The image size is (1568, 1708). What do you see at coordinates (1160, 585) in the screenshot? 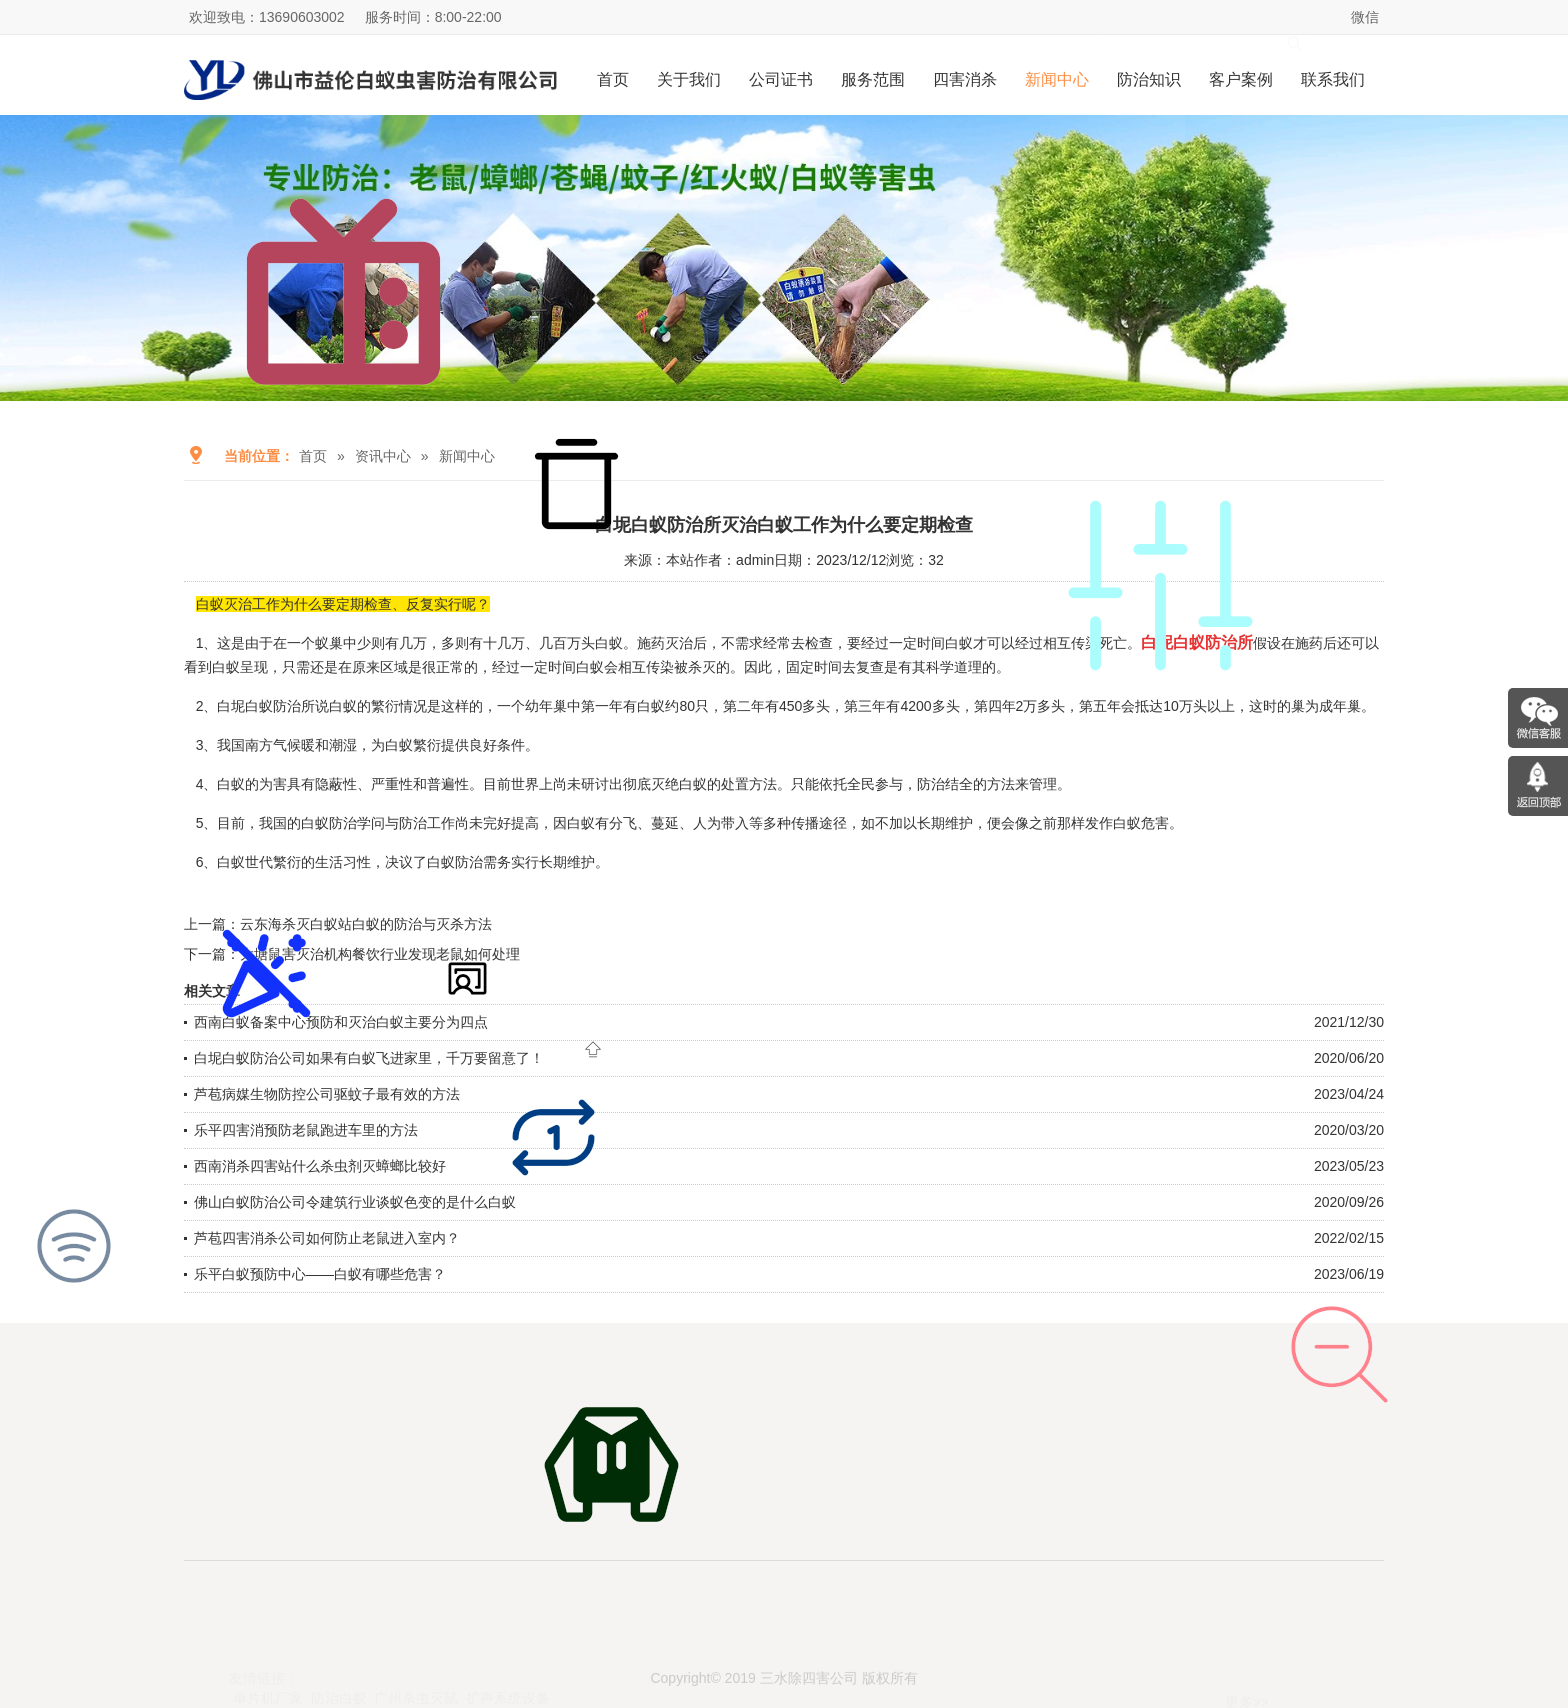
I see `adjust settings or preferences` at bounding box center [1160, 585].